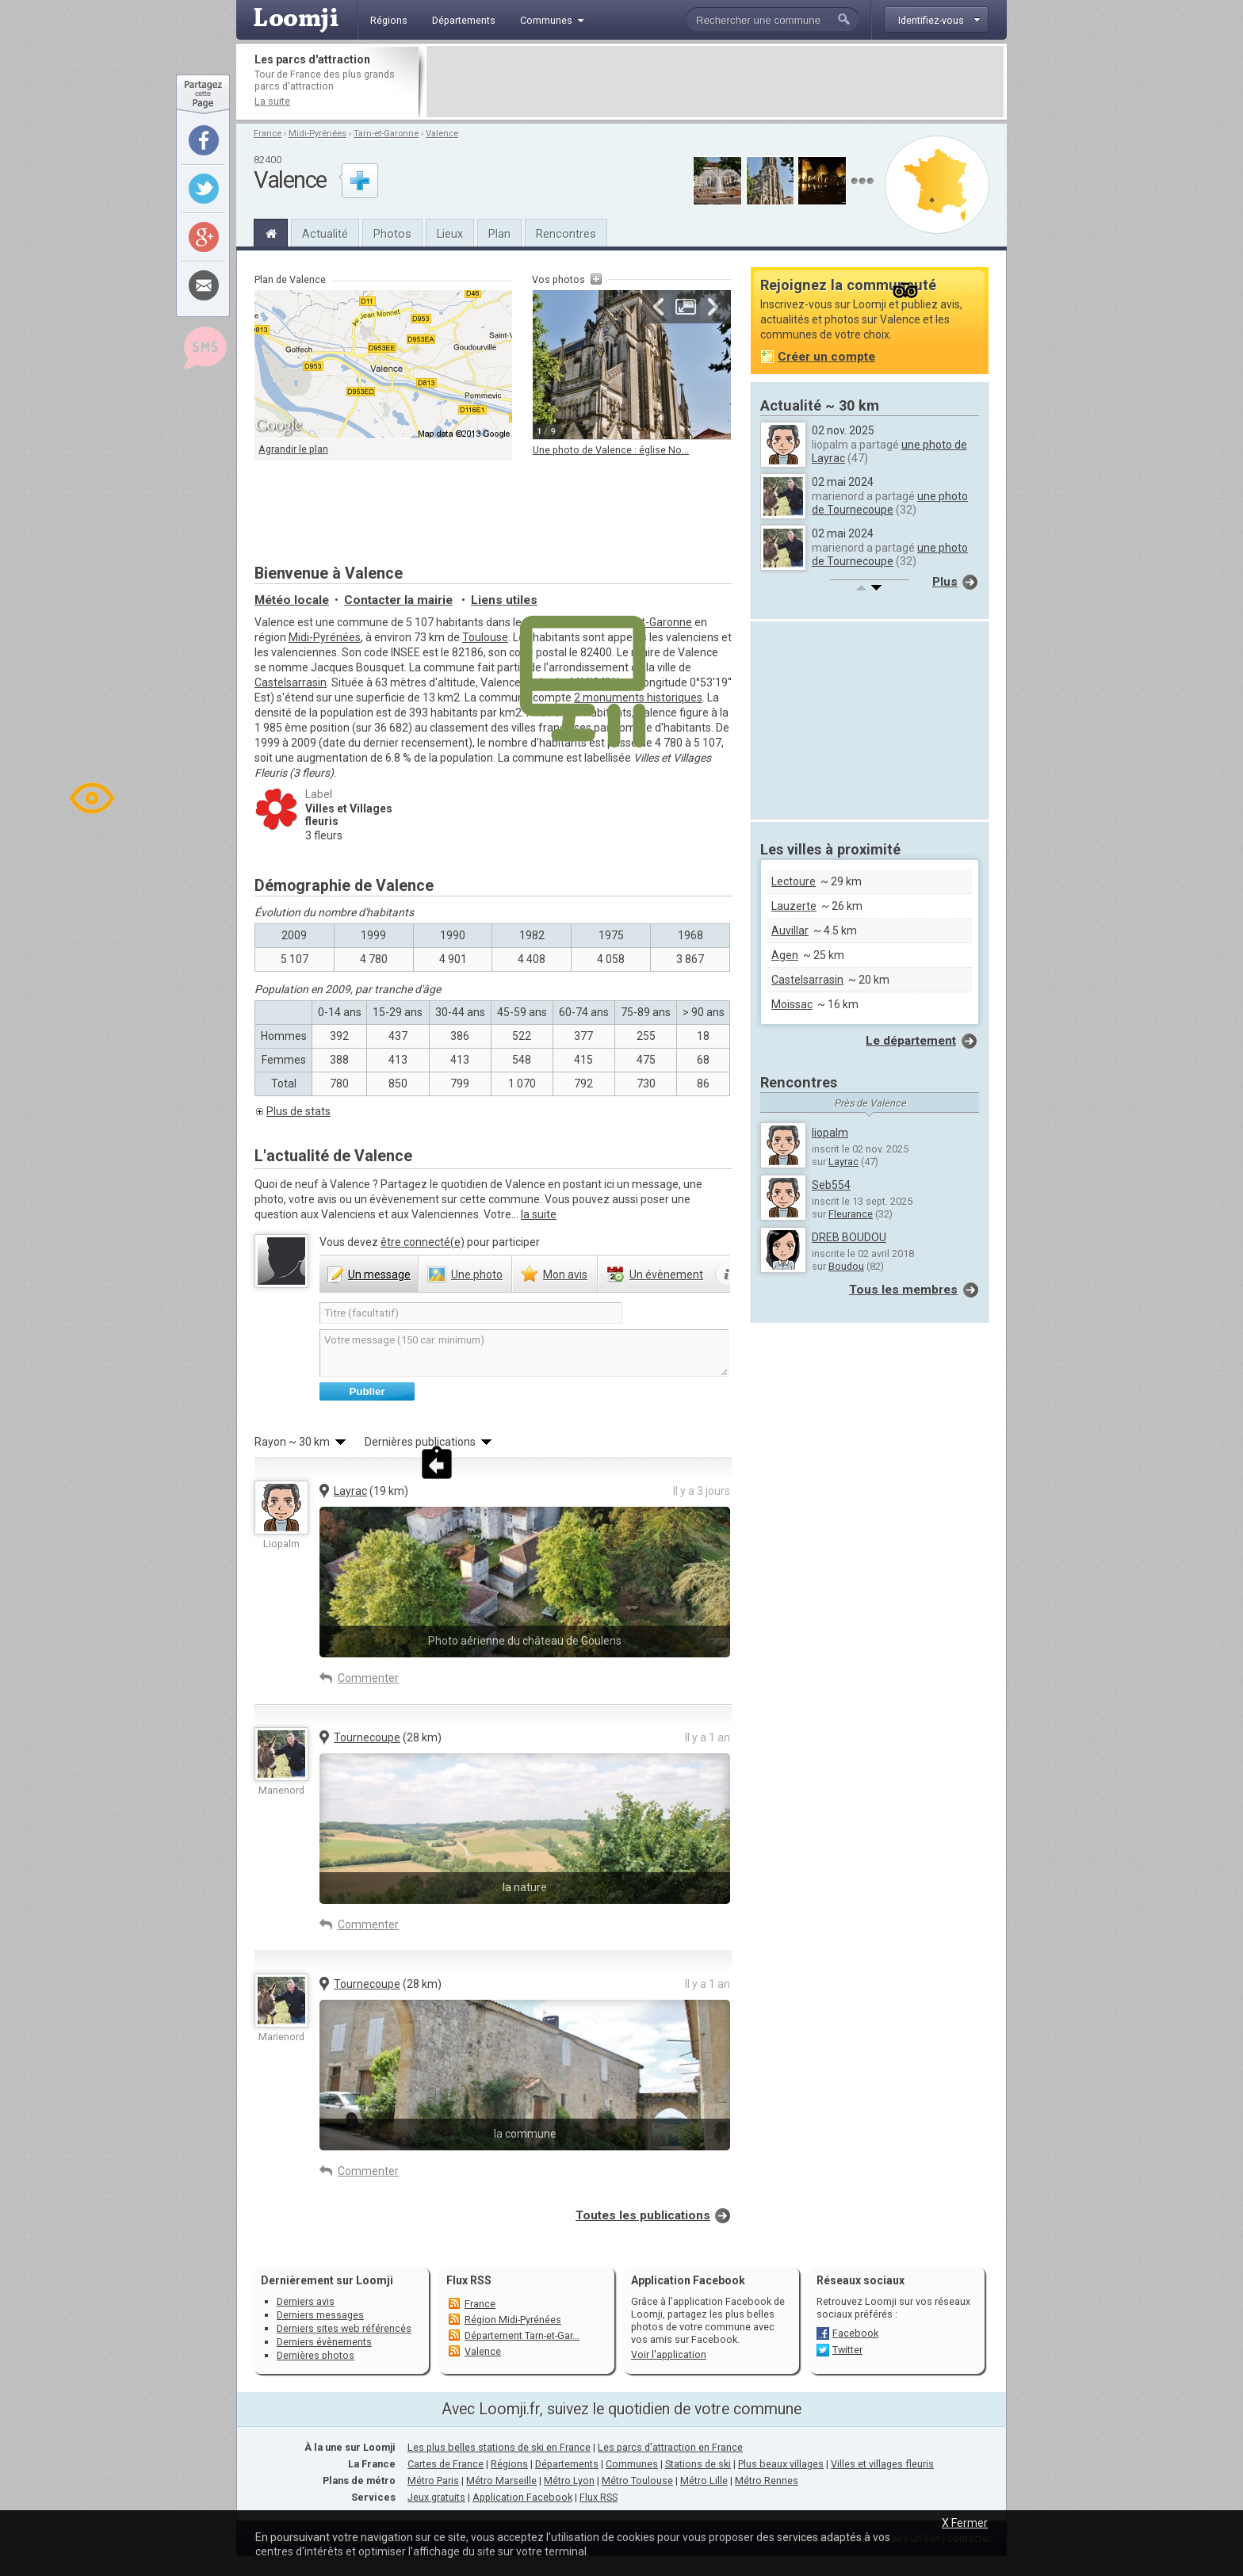 The height and width of the screenshot is (2576, 1243). I want to click on view tripadvisor reviews and ratings, so click(905, 290).